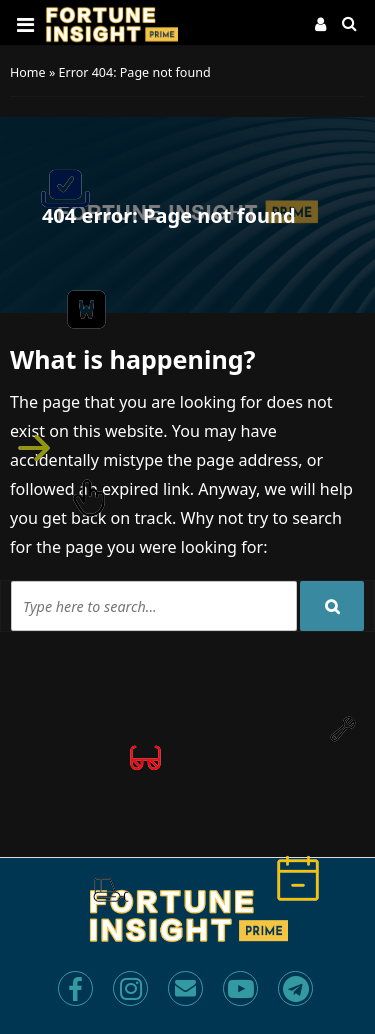  Describe the element at coordinates (34, 448) in the screenshot. I see `proceed to the next step` at that location.